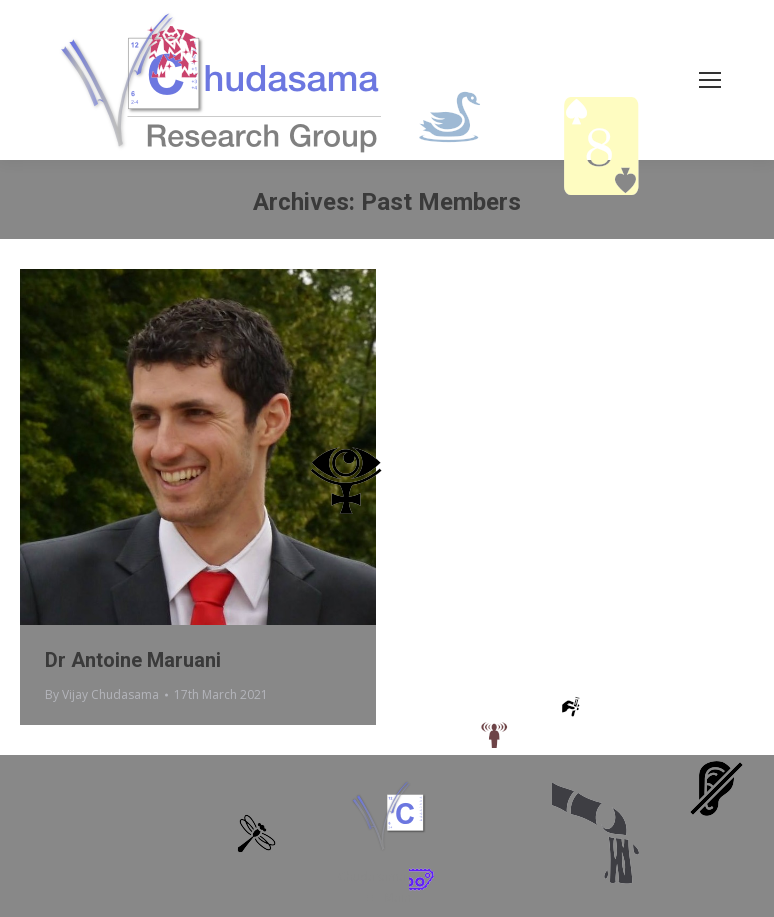 The height and width of the screenshot is (917, 774). I want to click on select tank or tracked vehicle in a game, so click(421, 879).